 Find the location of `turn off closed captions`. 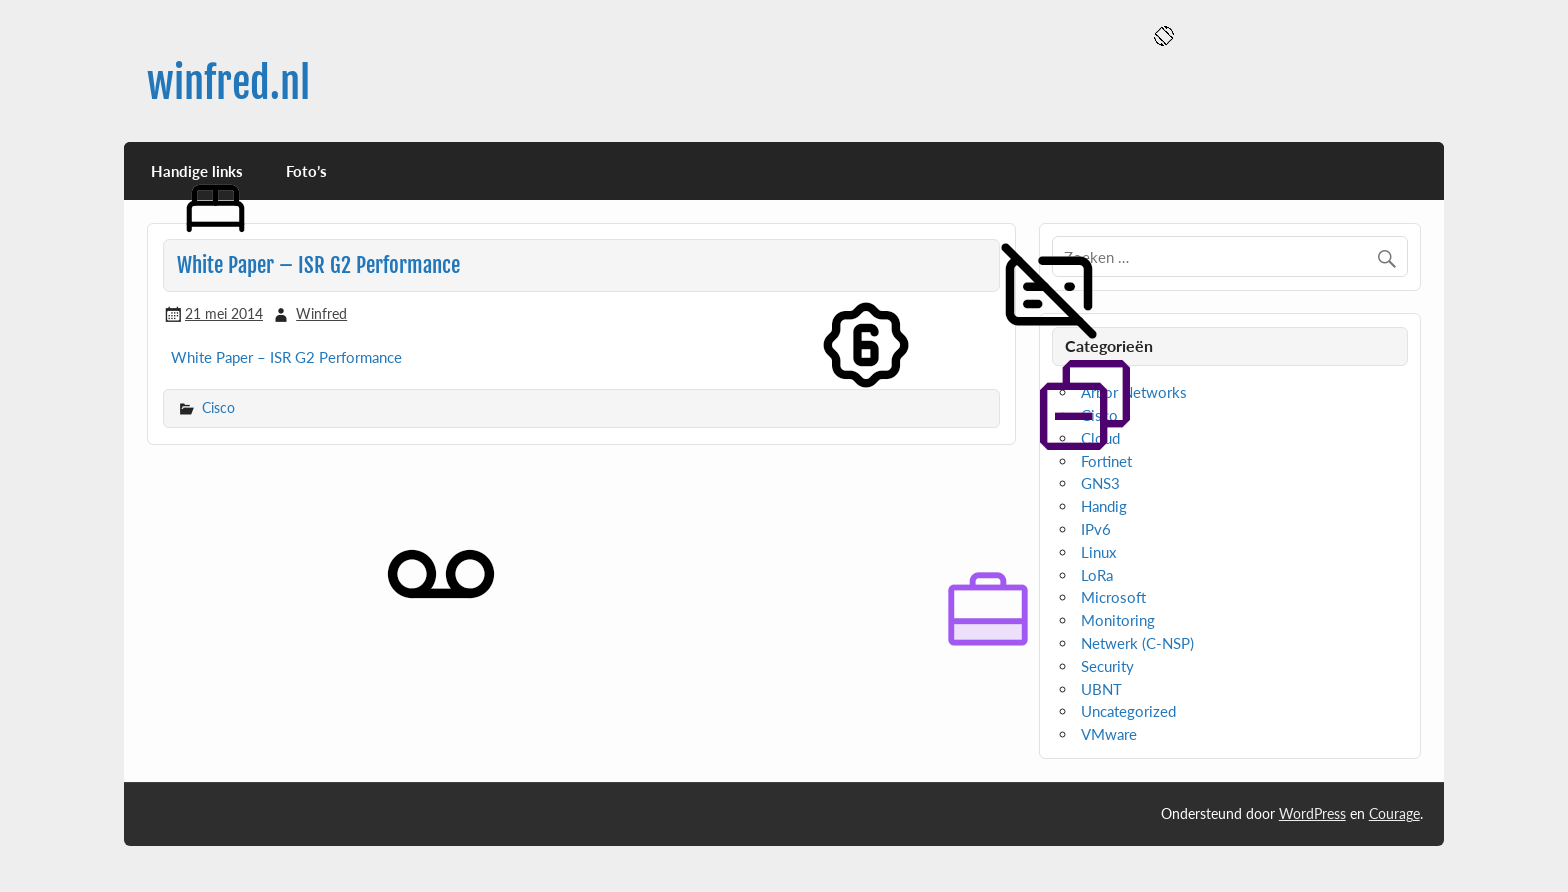

turn off closed captions is located at coordinates (1049, 291).